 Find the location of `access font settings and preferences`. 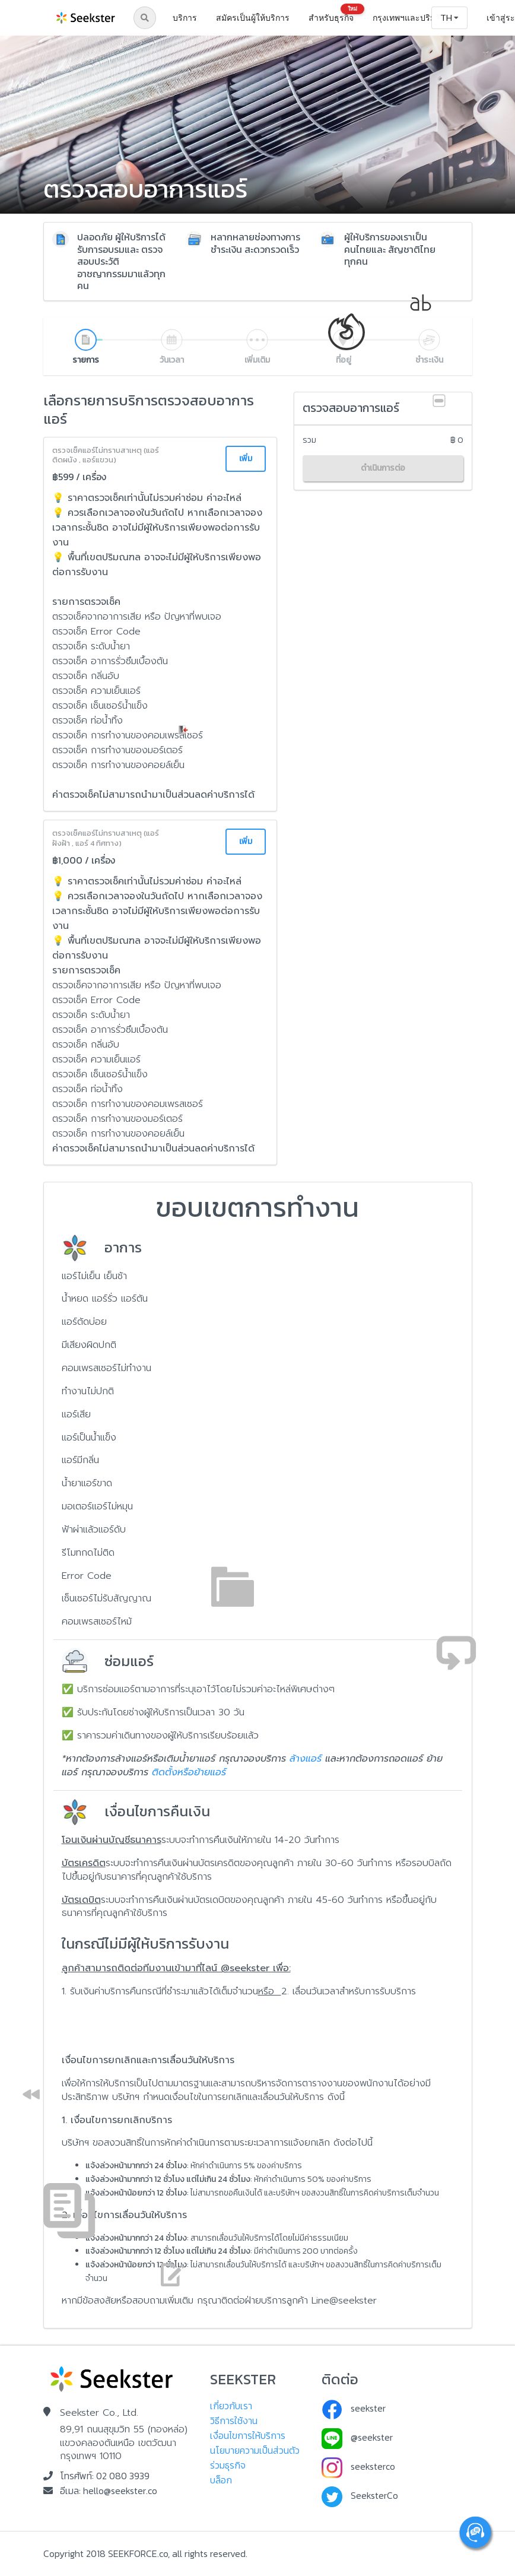

access font settings and preferences is located at coordinates (421, 303).